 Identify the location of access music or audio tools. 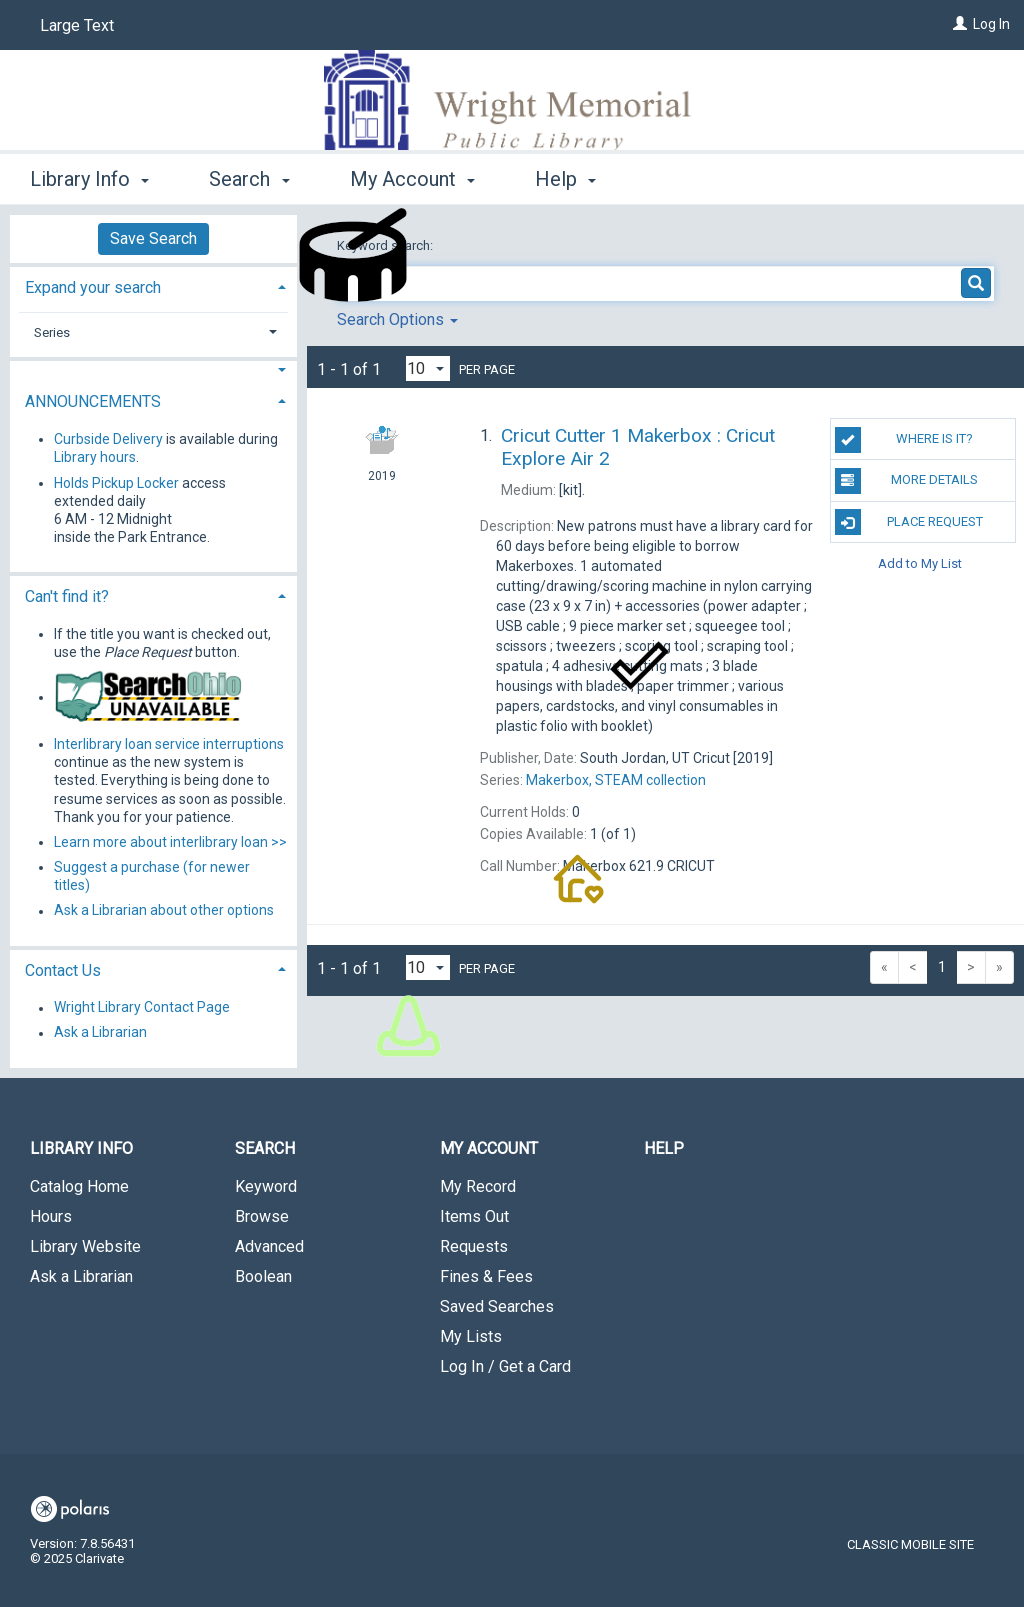
(353, 255).